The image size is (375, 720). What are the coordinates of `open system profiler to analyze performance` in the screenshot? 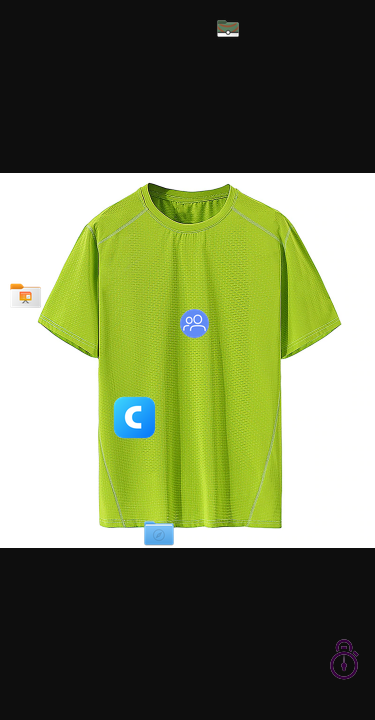 It's located at (344, 660).